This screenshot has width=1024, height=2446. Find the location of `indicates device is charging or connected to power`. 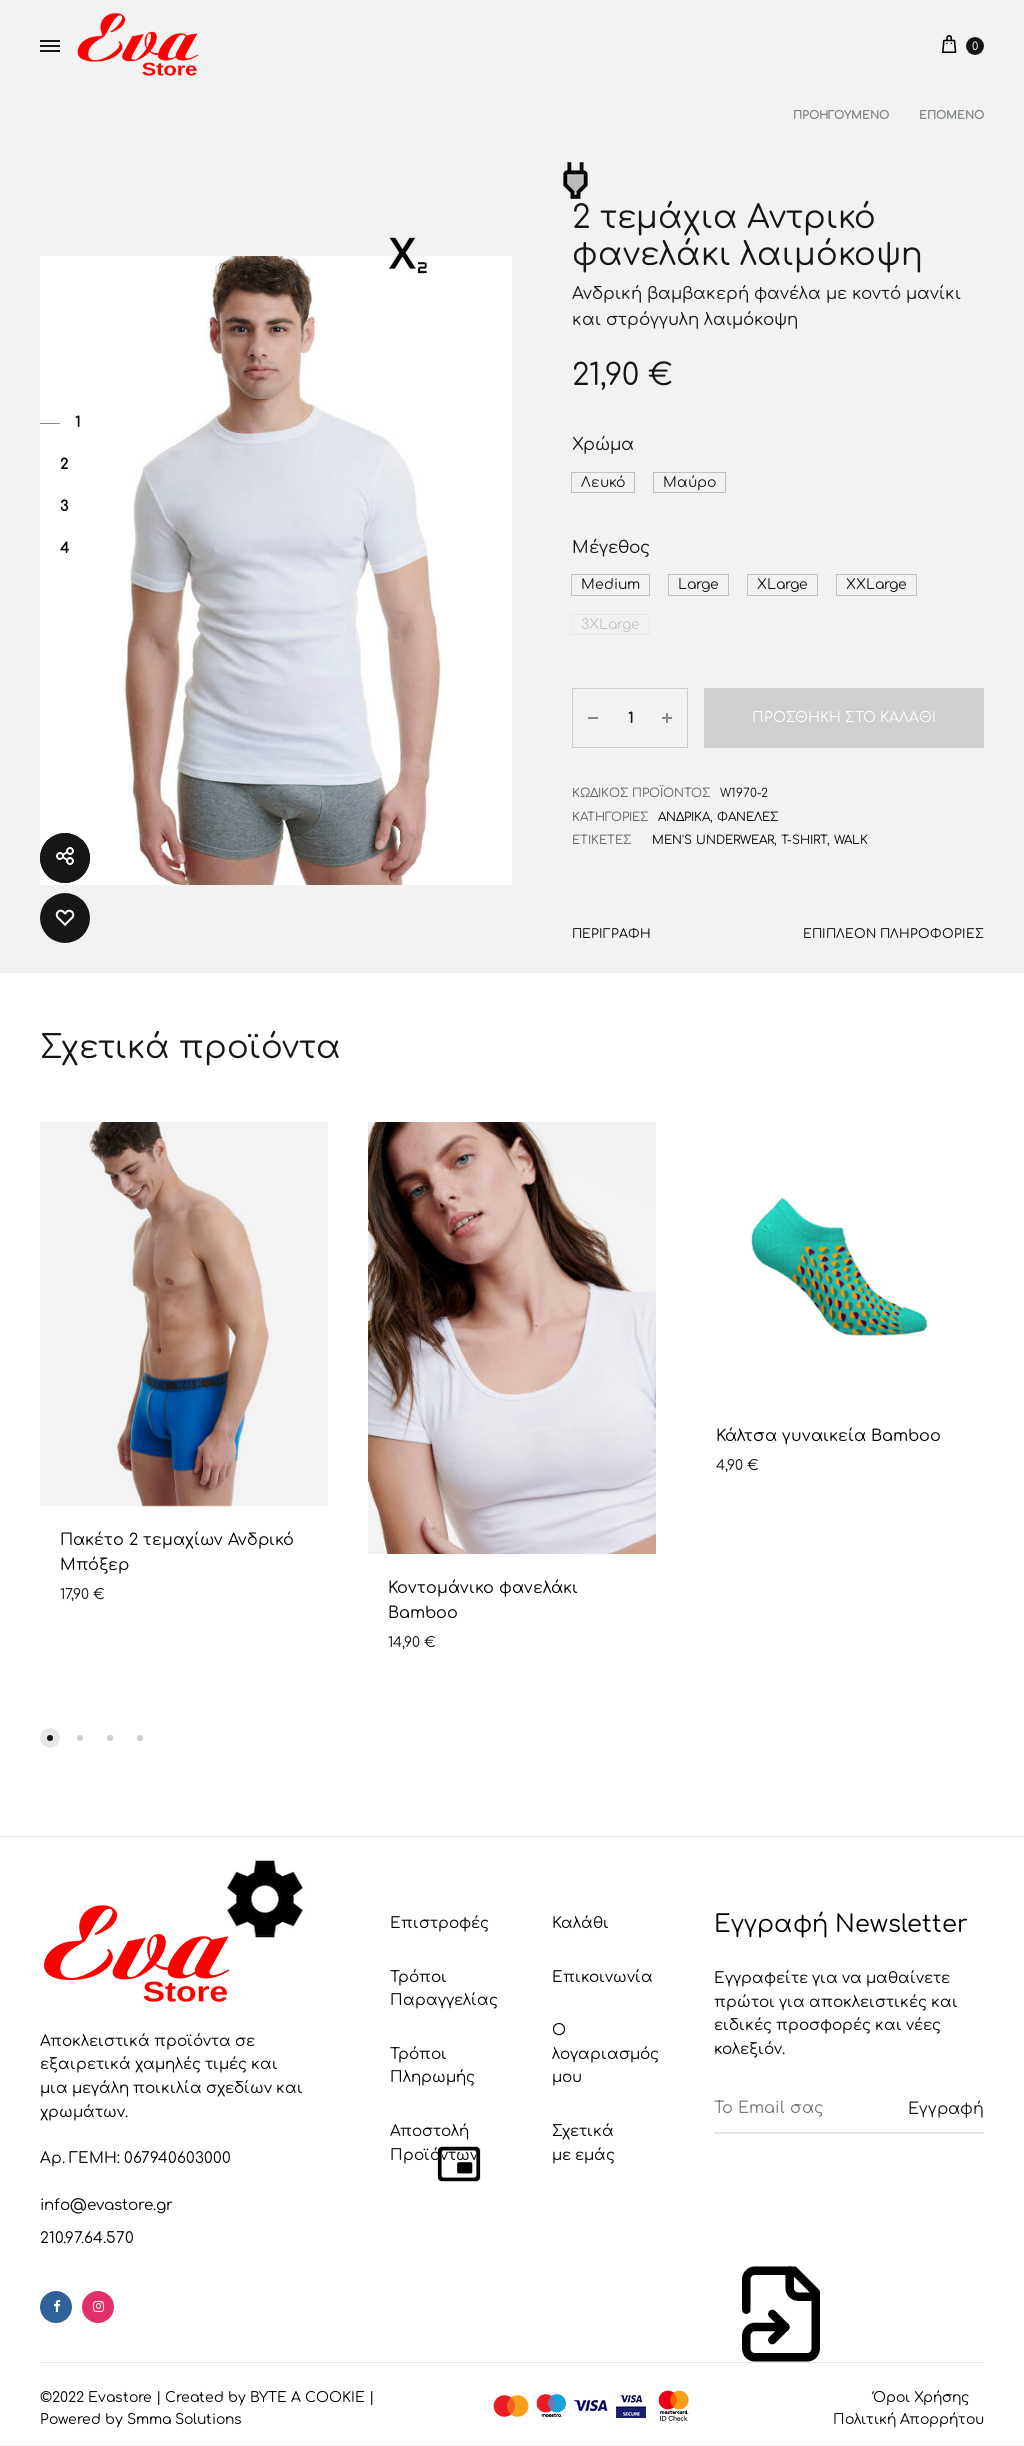

indicates device is charging or connected to power is located at coordinates (575, 180).